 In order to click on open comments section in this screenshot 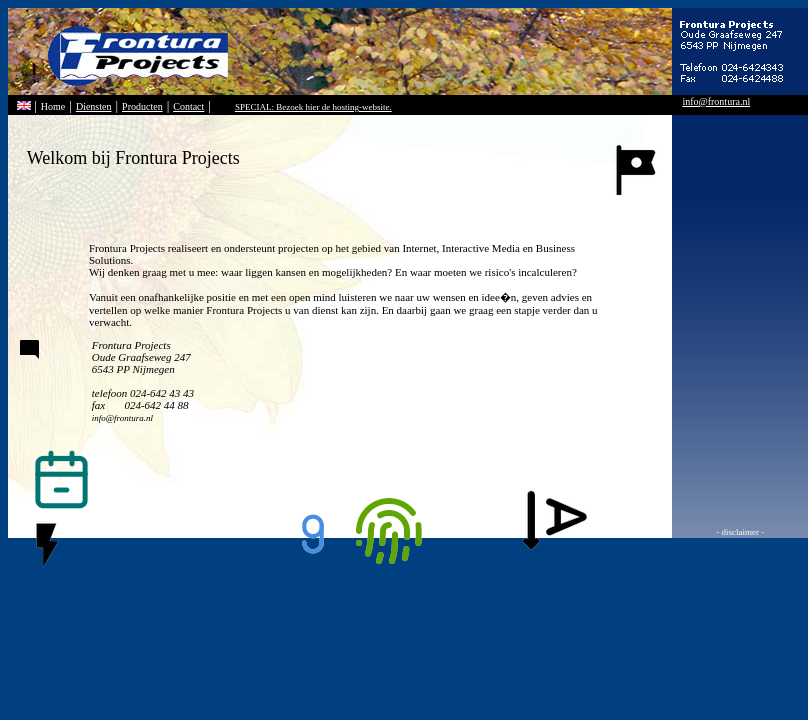, I will do `click(29, 349)`.